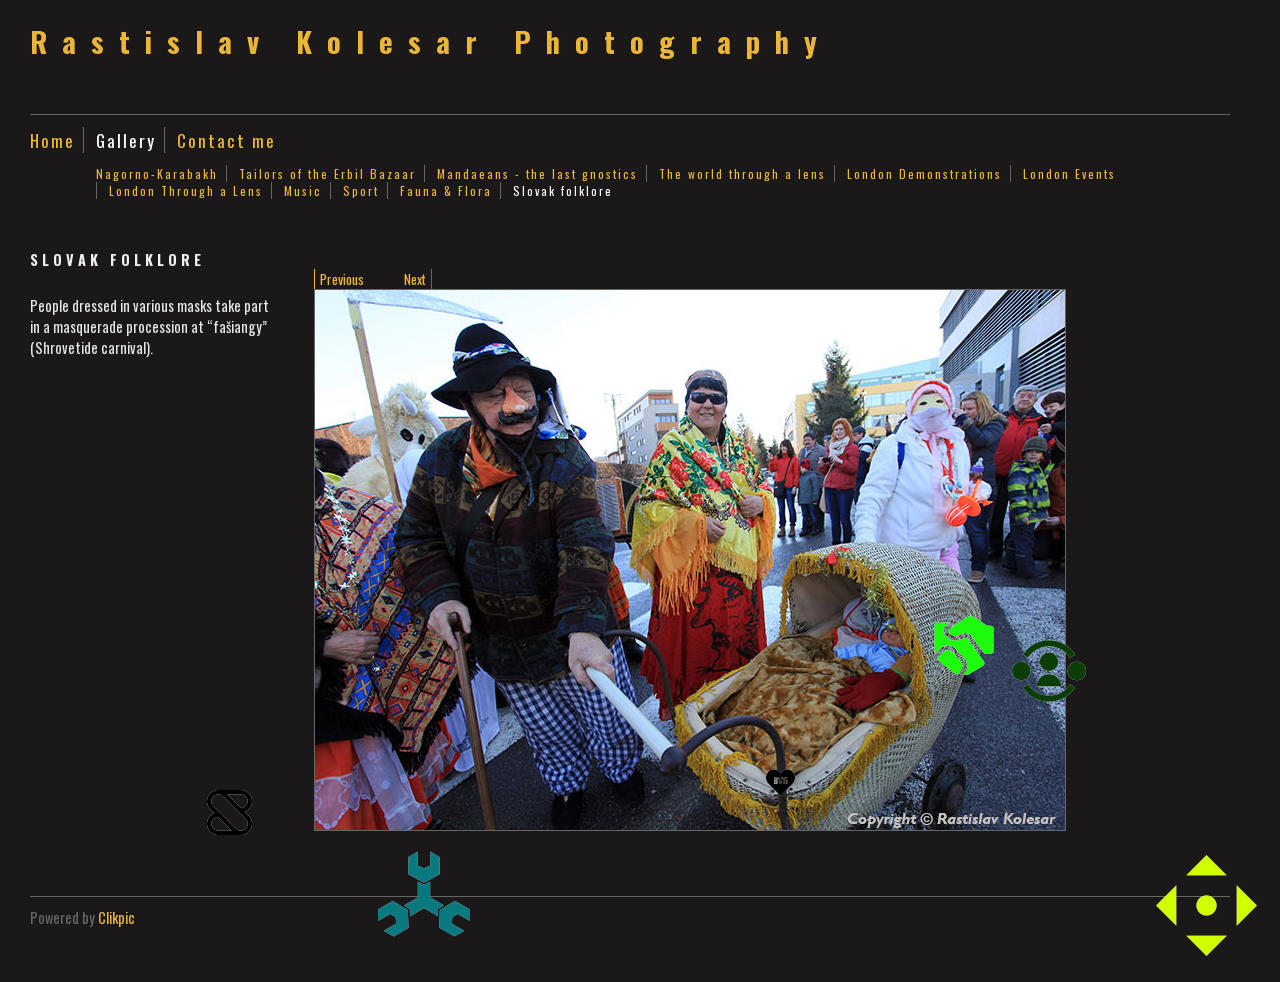 This screenshot has width=1280, height=982. What do you see at coordinates (229, 812) in the screenshot?
I see `open the Shortcut project management app` at bounding box center [229, 812].